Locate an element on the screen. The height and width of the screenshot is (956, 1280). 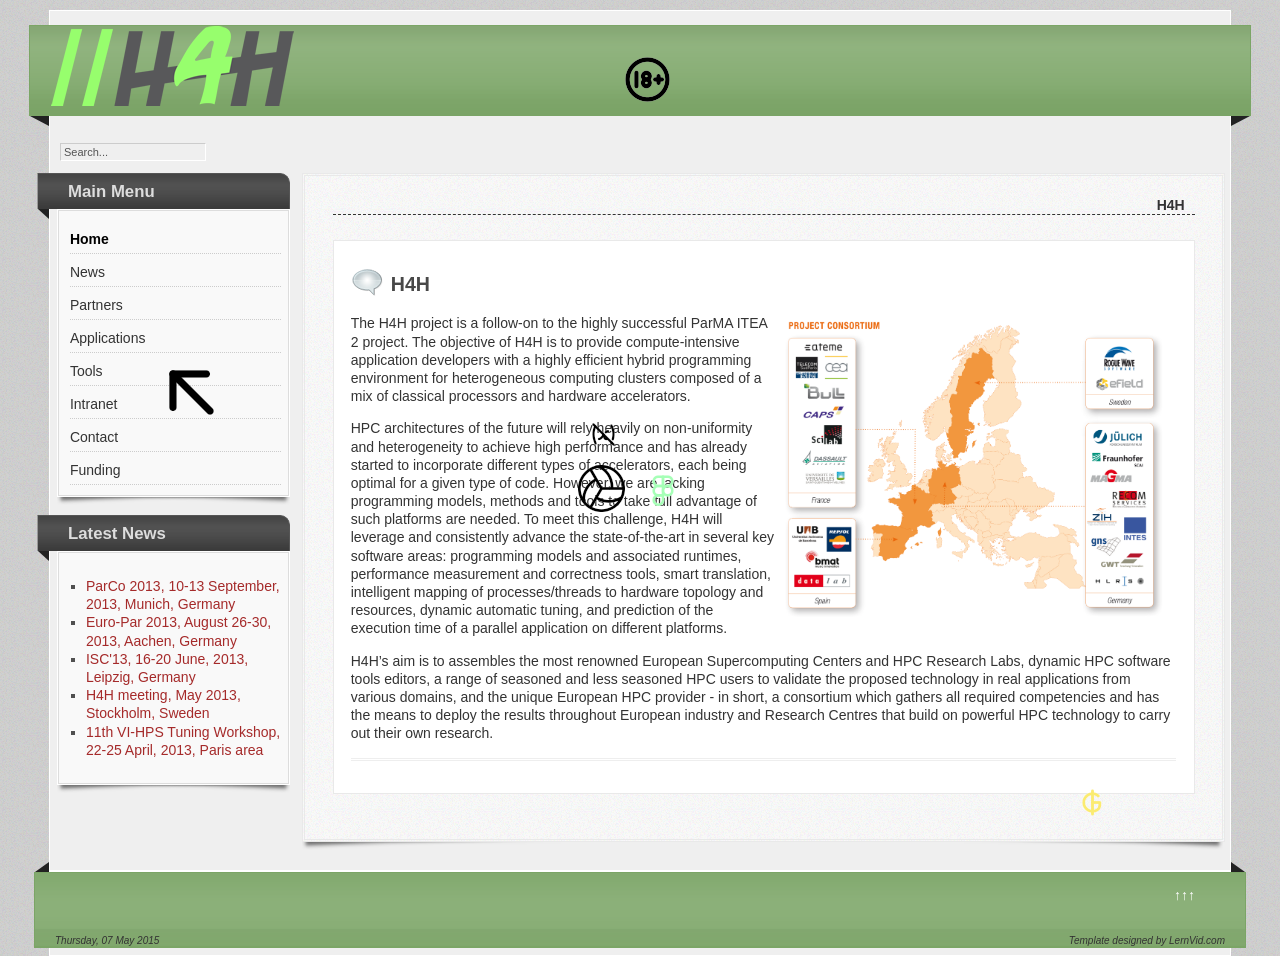
navigate back to previous screen is located at coordinates (191, 392).